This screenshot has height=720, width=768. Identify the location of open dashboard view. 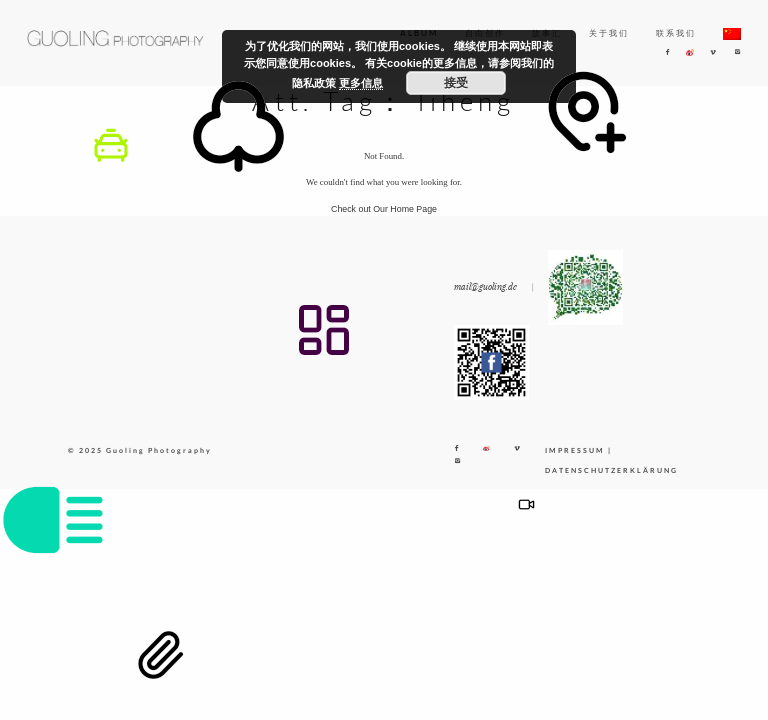
(324, 330).